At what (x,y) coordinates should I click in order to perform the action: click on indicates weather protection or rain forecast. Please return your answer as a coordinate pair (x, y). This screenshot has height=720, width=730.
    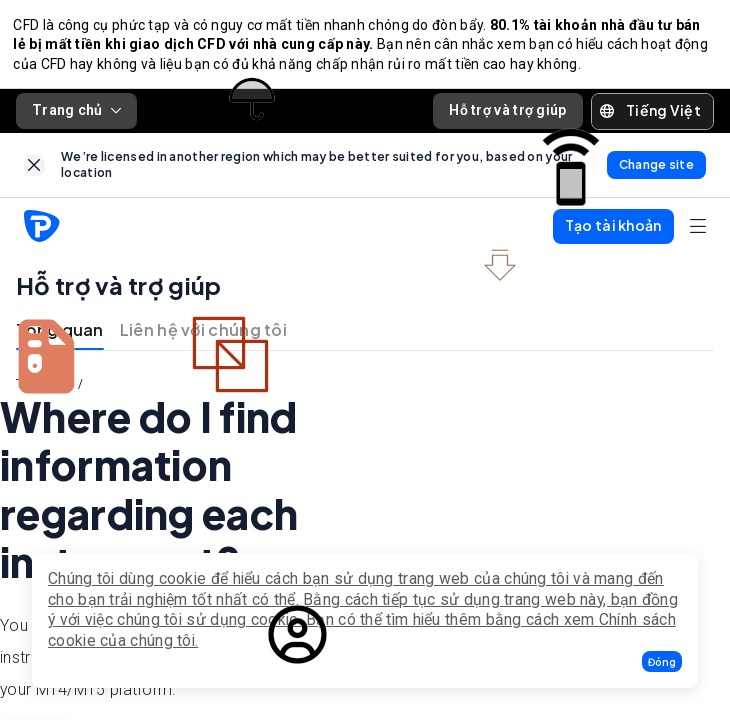
    Looking at the image, I should click on (252, 99).